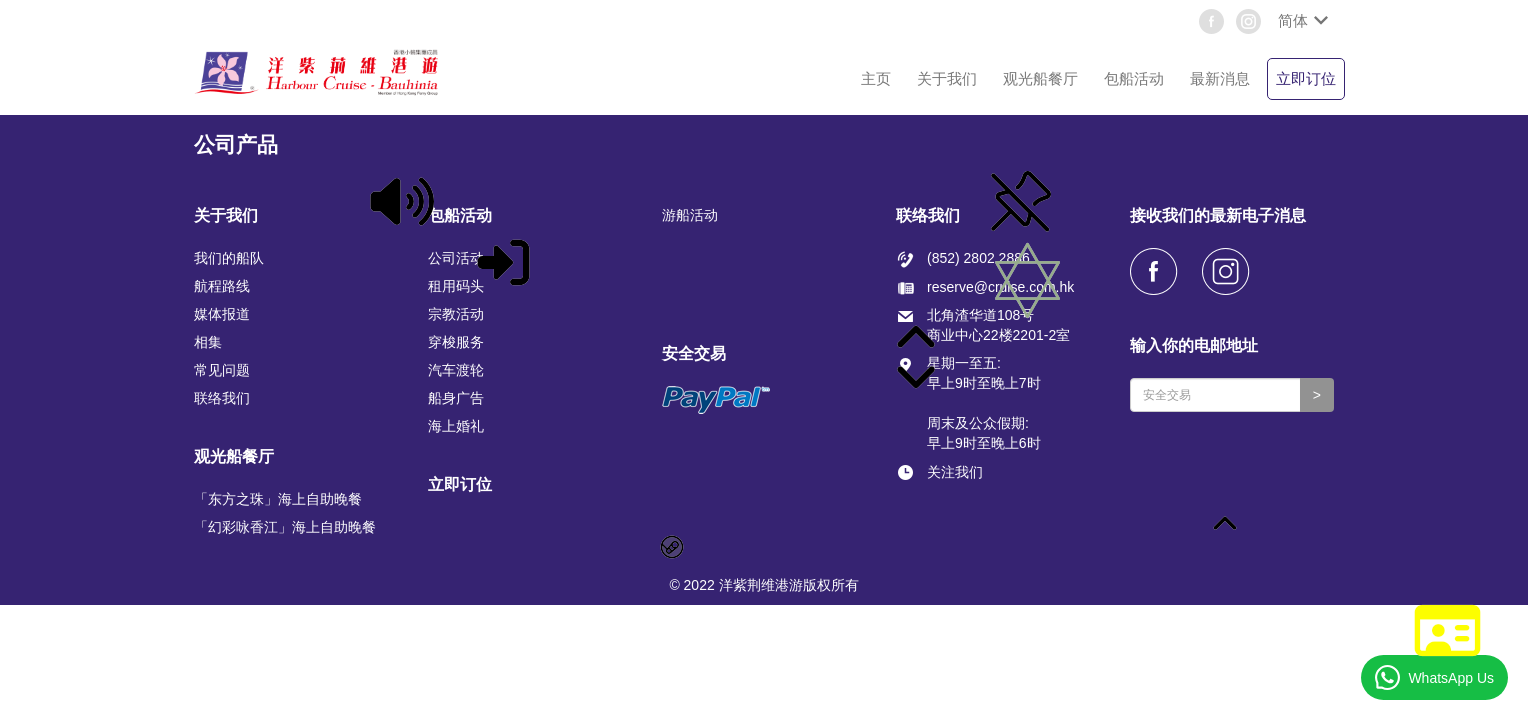 The image size is (1528, 720). I want to click on sign in to your account, so click(503, 262).